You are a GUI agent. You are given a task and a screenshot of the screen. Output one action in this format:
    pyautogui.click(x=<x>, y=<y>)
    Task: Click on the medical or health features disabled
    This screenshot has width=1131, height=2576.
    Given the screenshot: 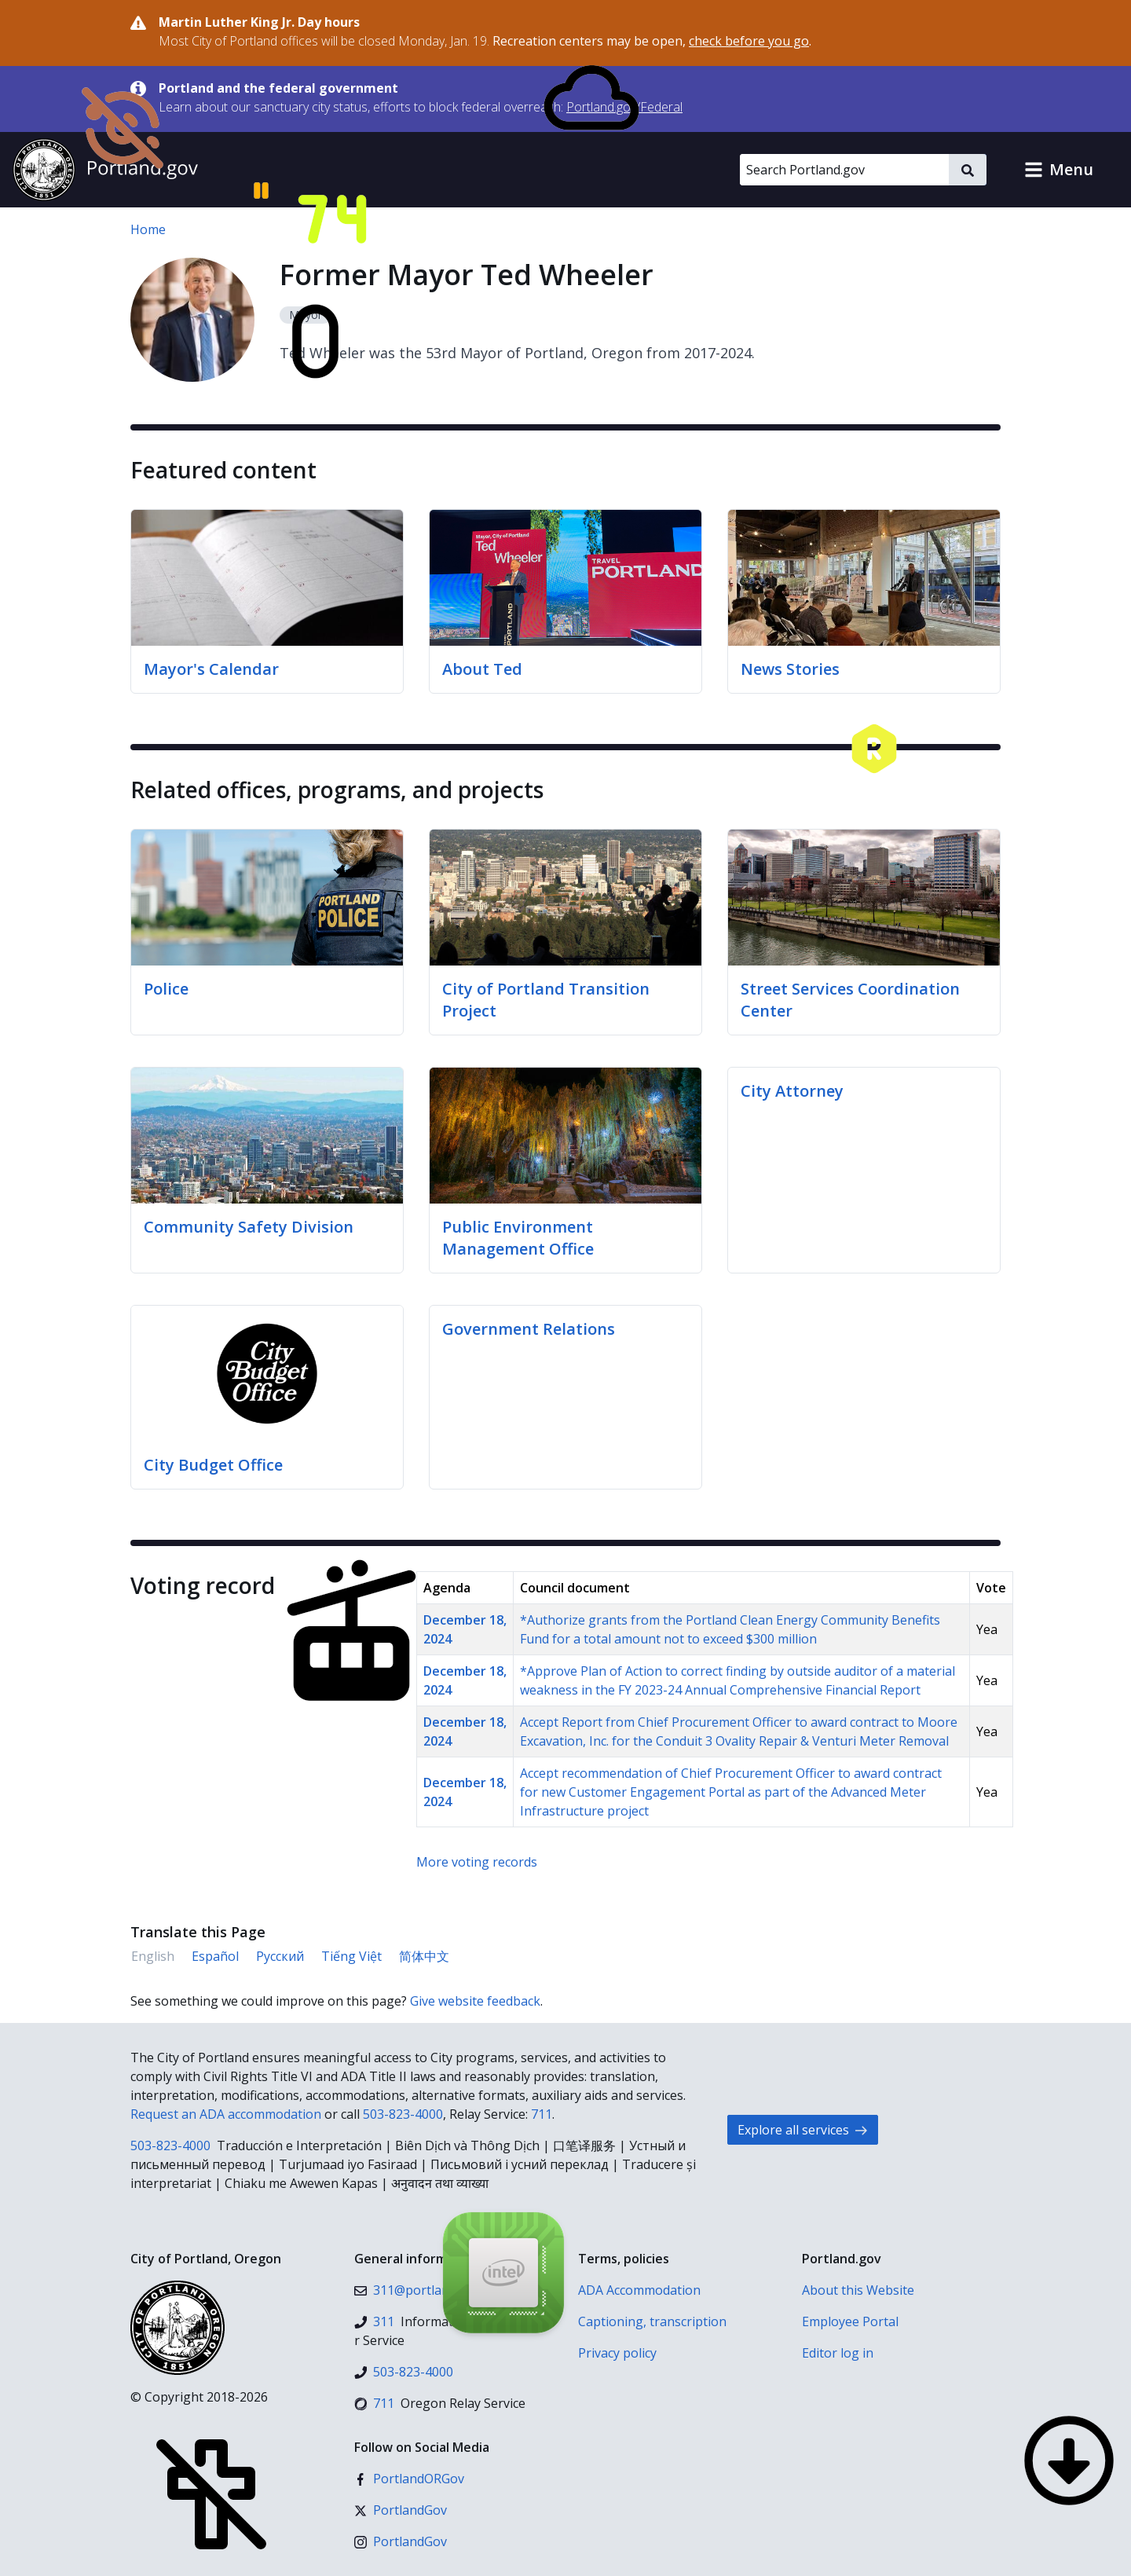 What is the action you would take?
    pyautogui.click(x=211, y=2494)
    